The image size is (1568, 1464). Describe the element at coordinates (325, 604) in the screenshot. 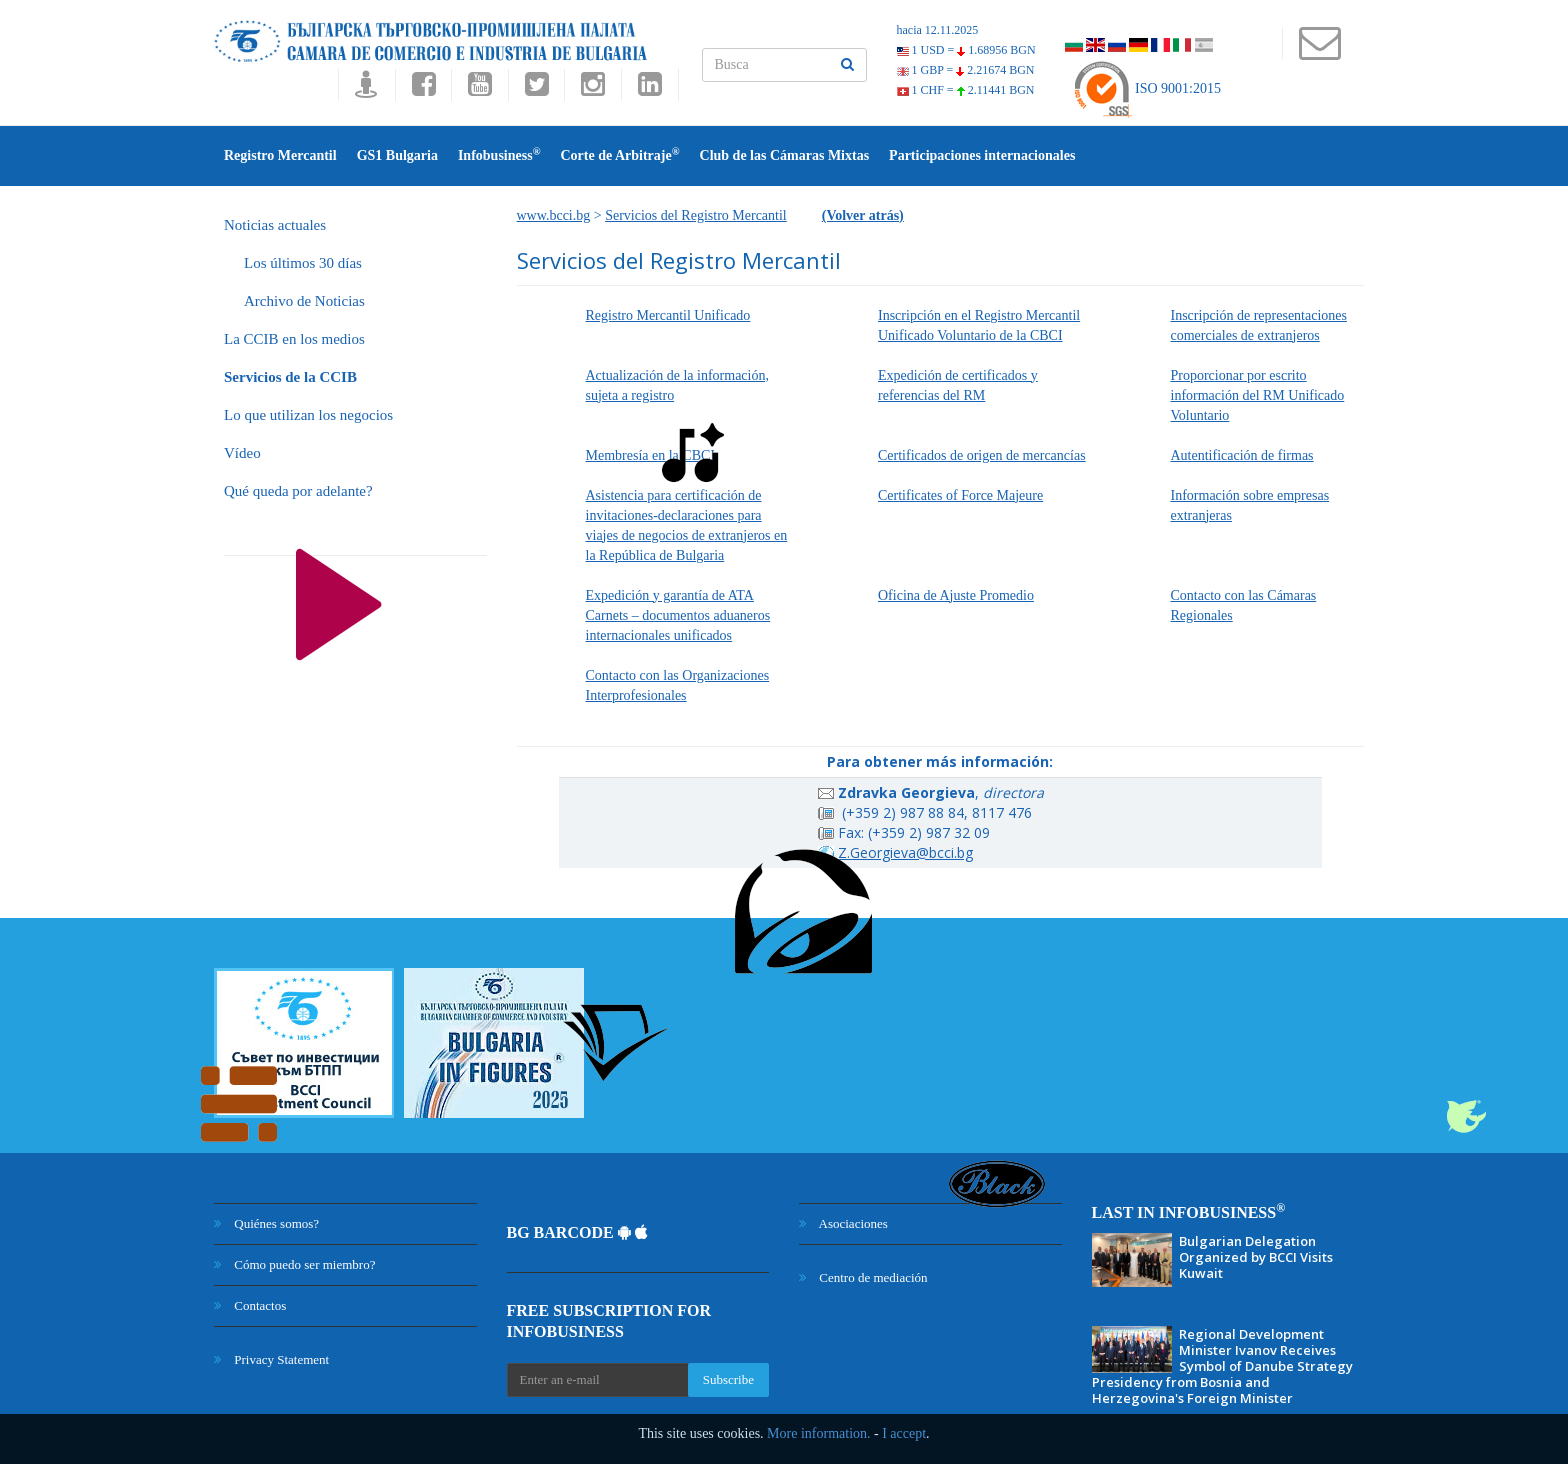

I see `play media content` at that location.